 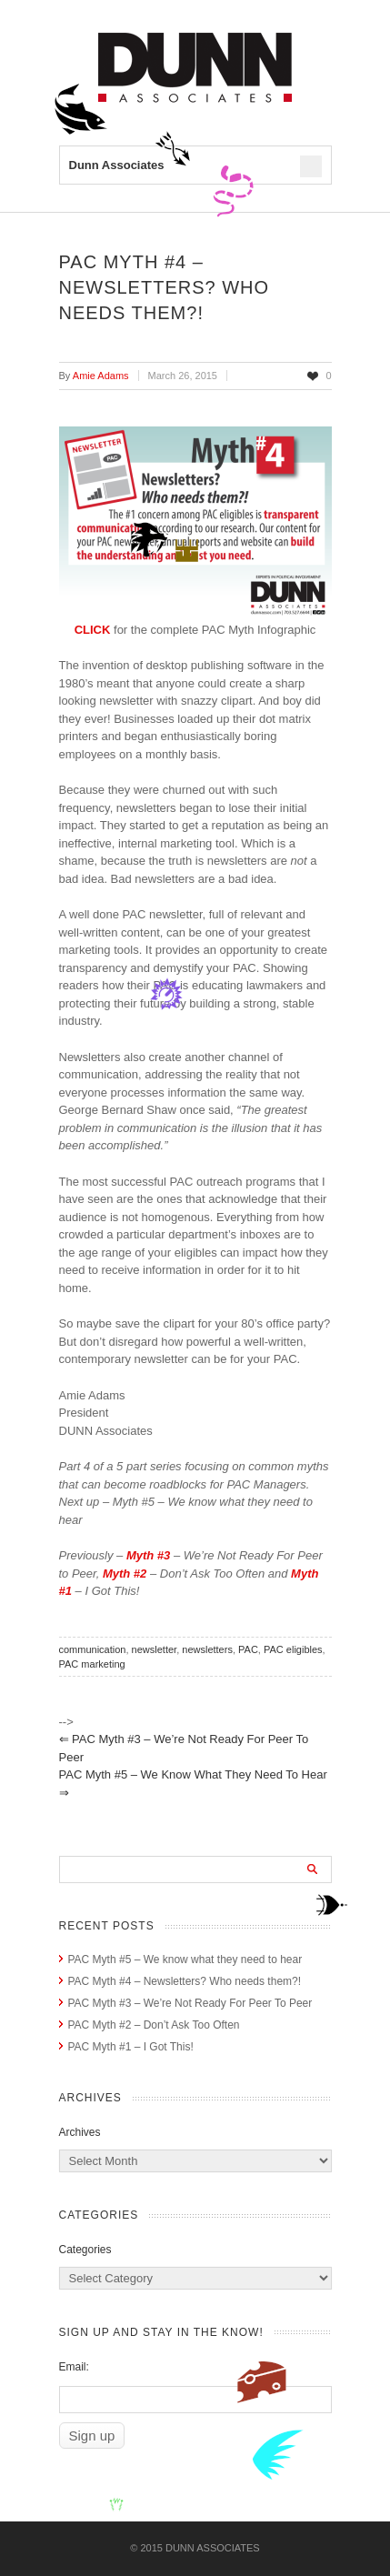 What do you see at coordinates (262, 2383) in the screenshot?
I see `cheese or dairy food item in a game inventory` at bounding box center [262, 2383].